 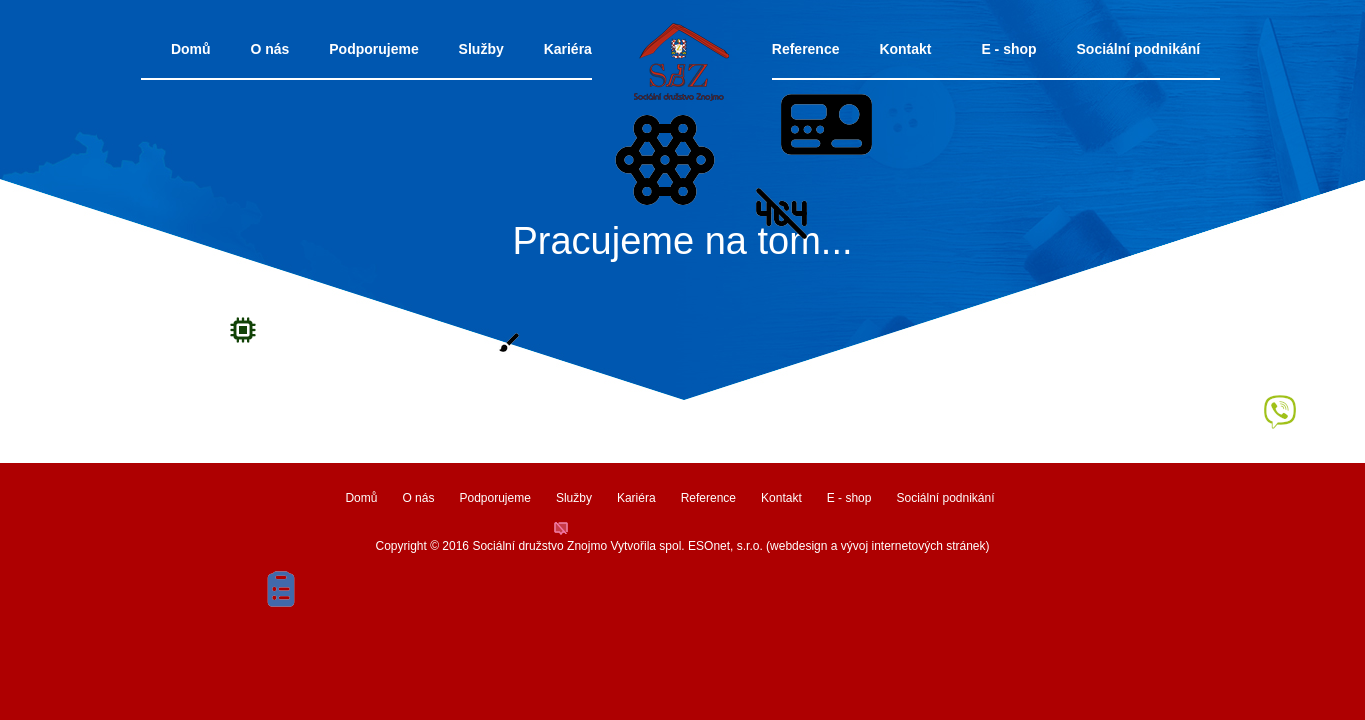 What do you see at coordinates (243, 330) in the screenshot?
I see `view hardware or processor information` at bounding box center [243, 330].